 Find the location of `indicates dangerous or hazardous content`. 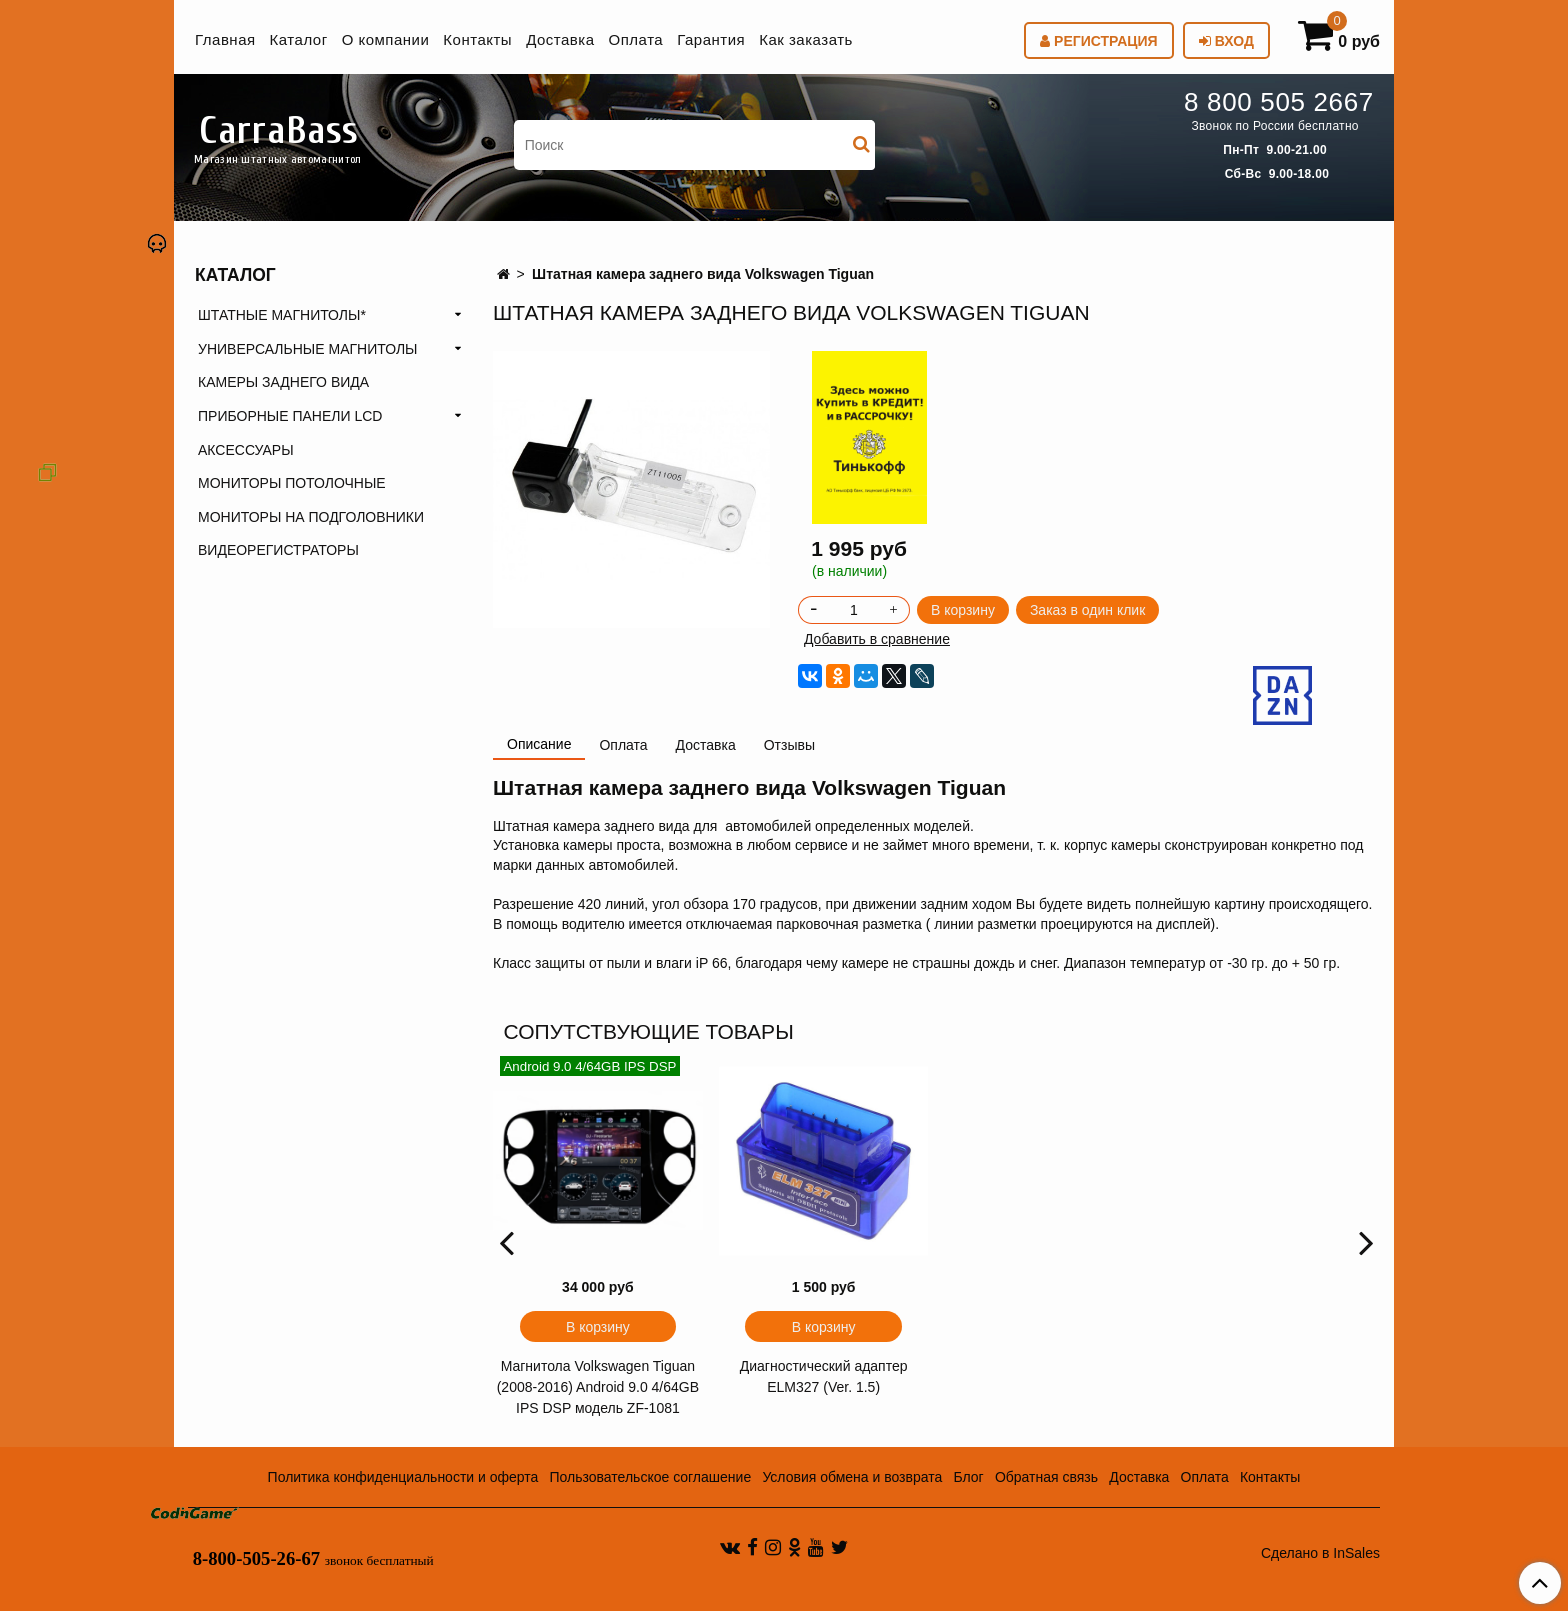

indicates dangerous or hazardous content is located at coordinates (157, 243).